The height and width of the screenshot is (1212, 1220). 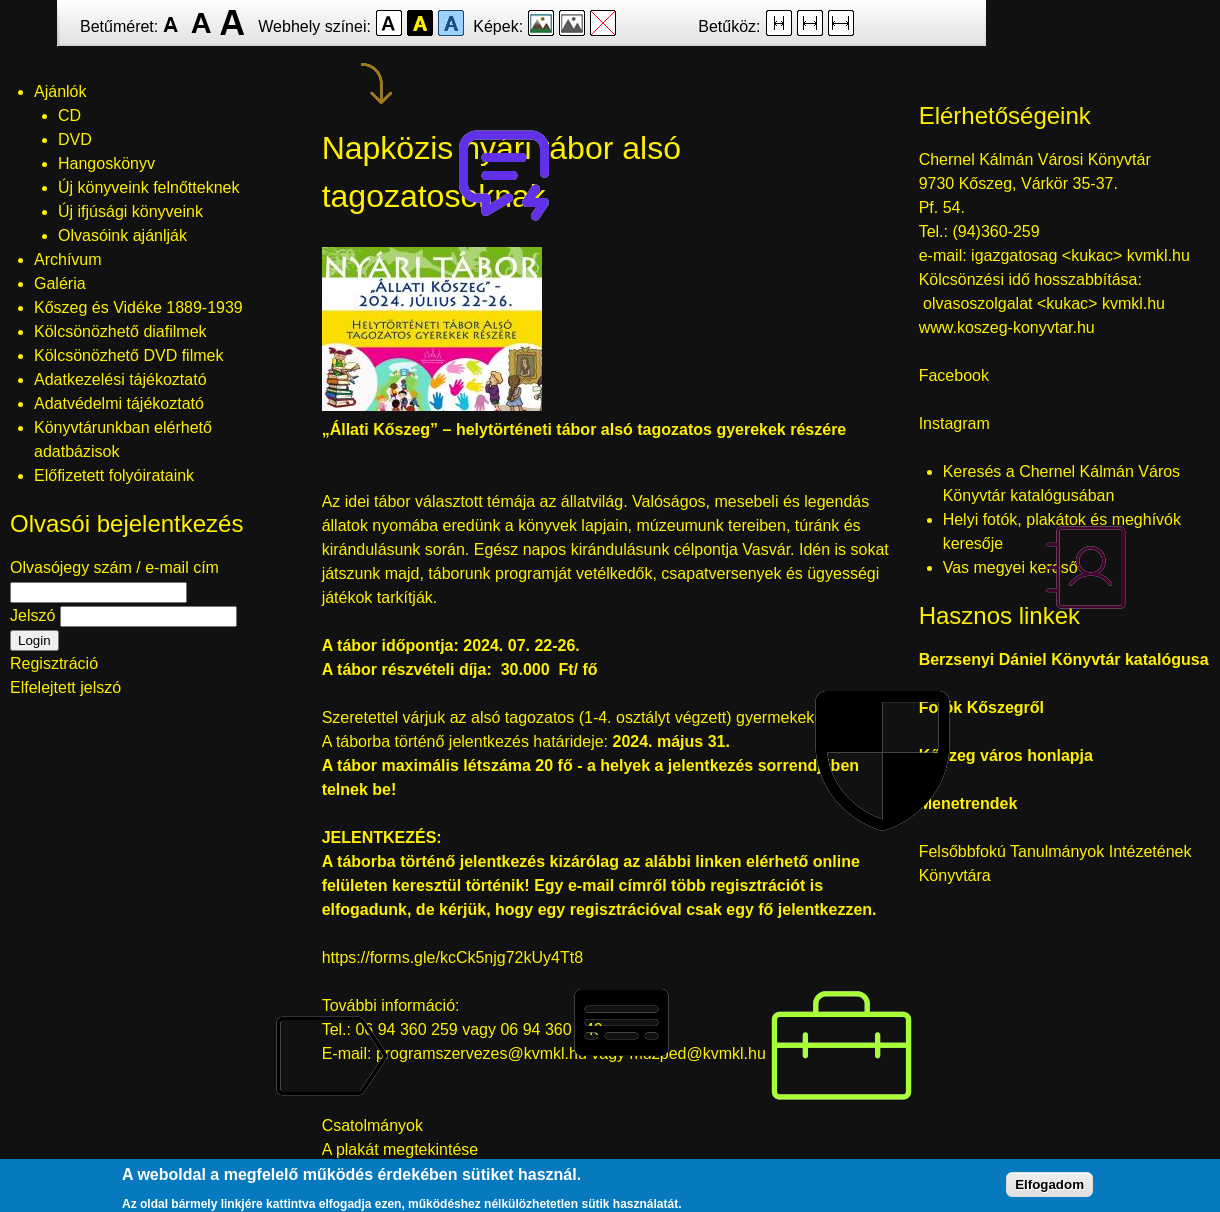 I want to click on access tools and utilities, so click(x=841, y=1050).